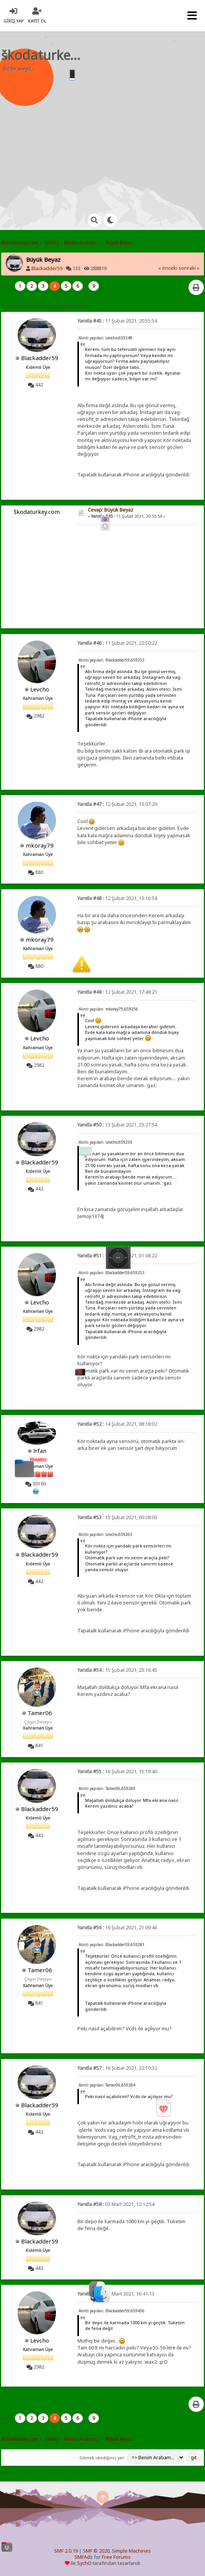 This screenshot has width=205, height=2576. Describe the element at coordinates (24, 1468) in the screenshot. I see `open a folder to view its contents` at that location.